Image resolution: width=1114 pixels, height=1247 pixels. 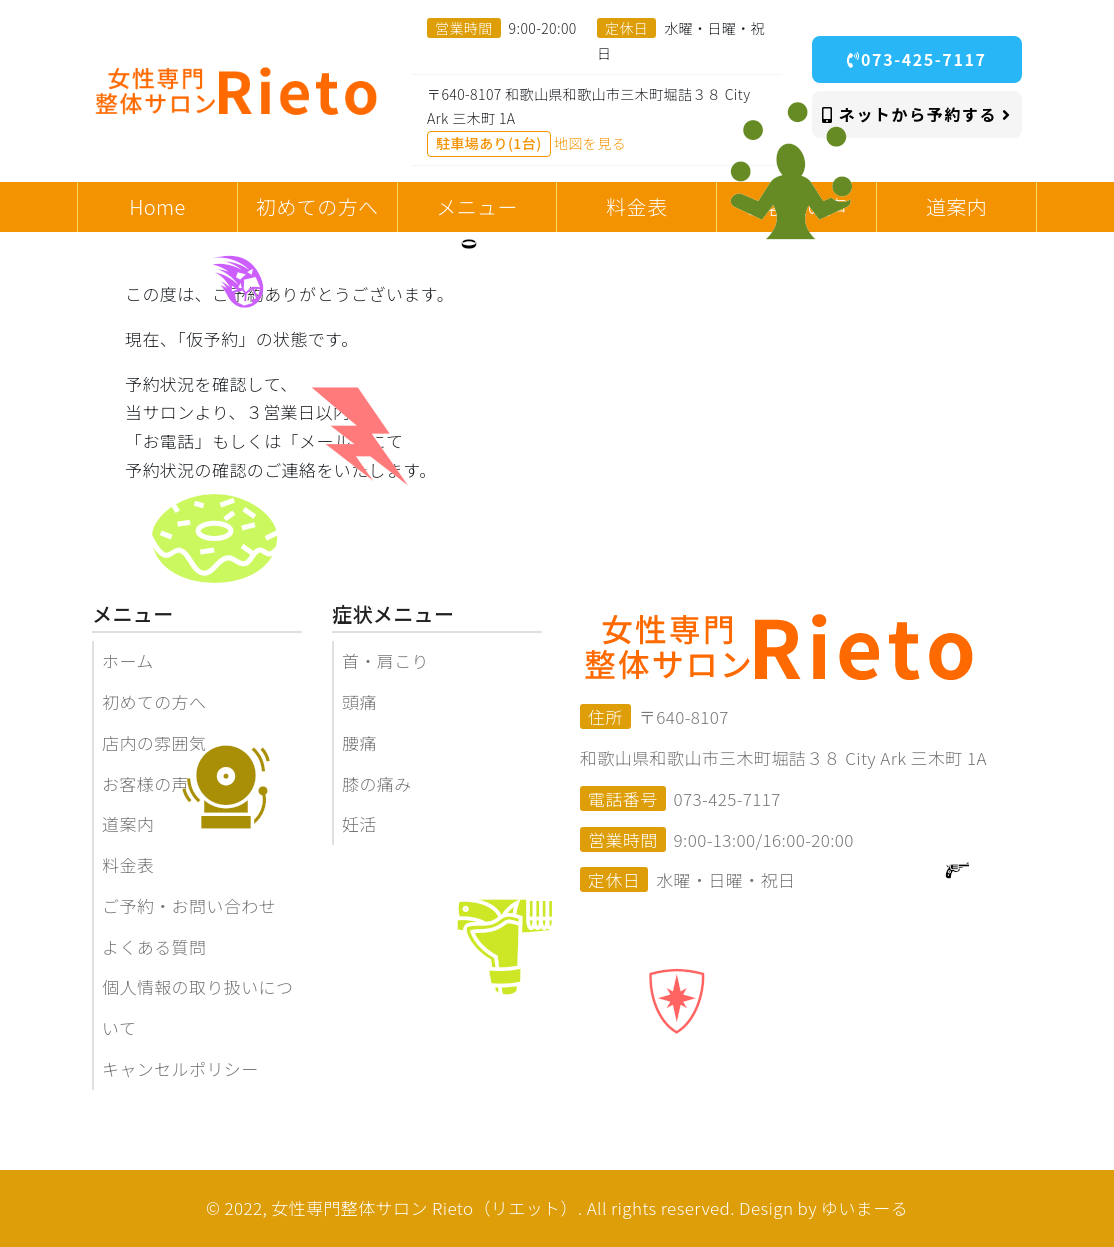 What do you see at coordinates (359, 435) in the screenshot?
I see `activate power boost or turbo mode` at bounding box center [359, 435].